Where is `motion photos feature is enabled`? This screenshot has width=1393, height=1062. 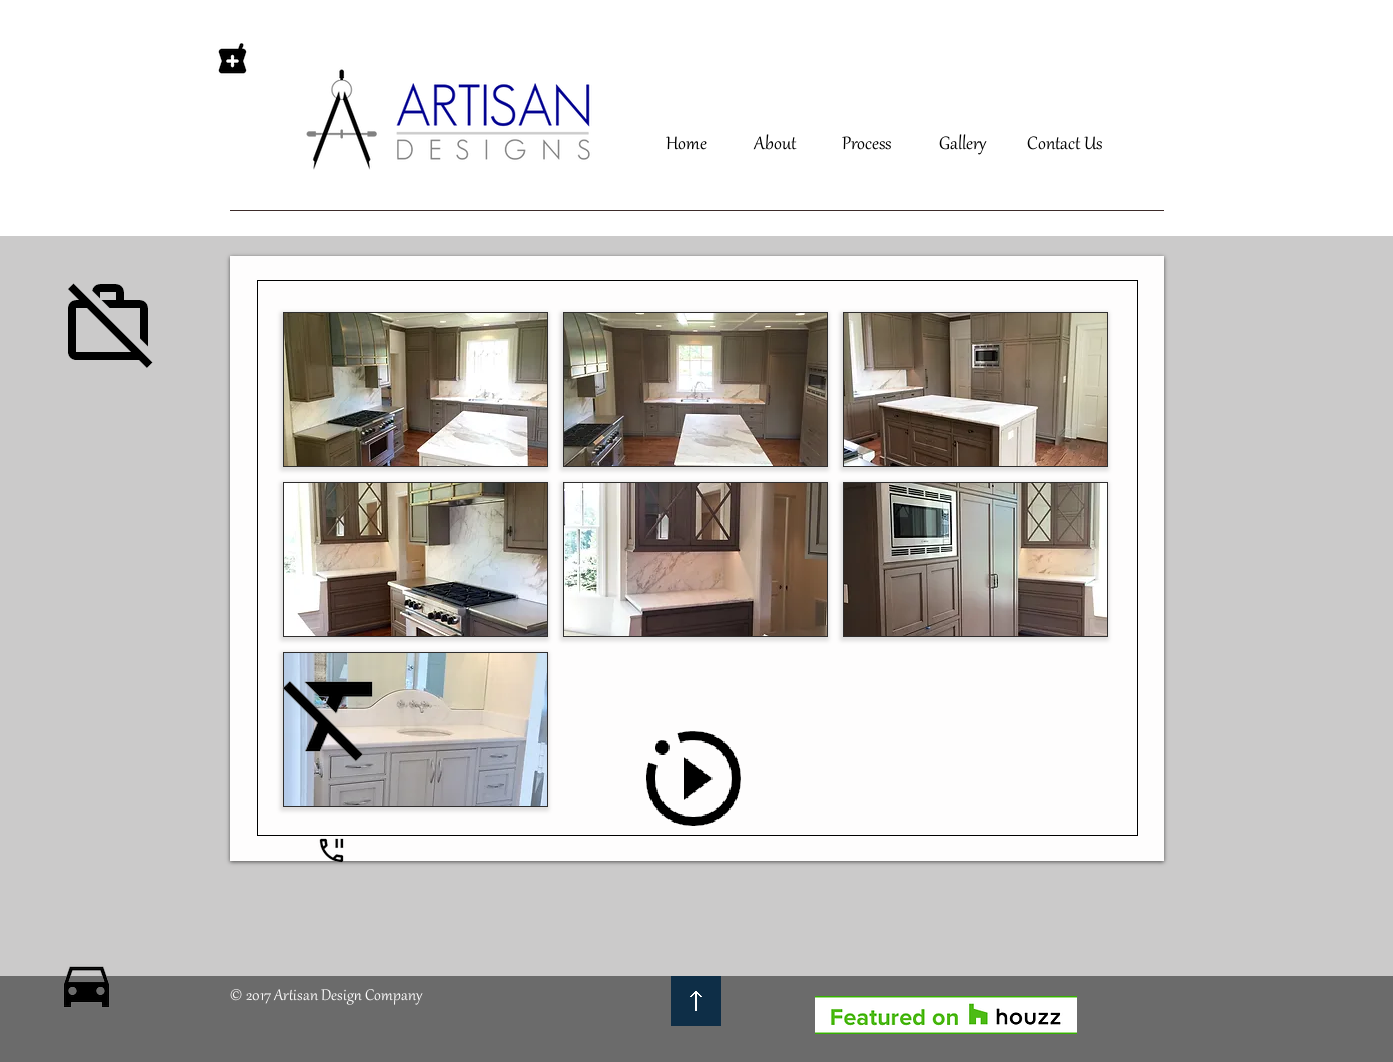
motion photos feature is enabled is located at coordinates (693, 778).